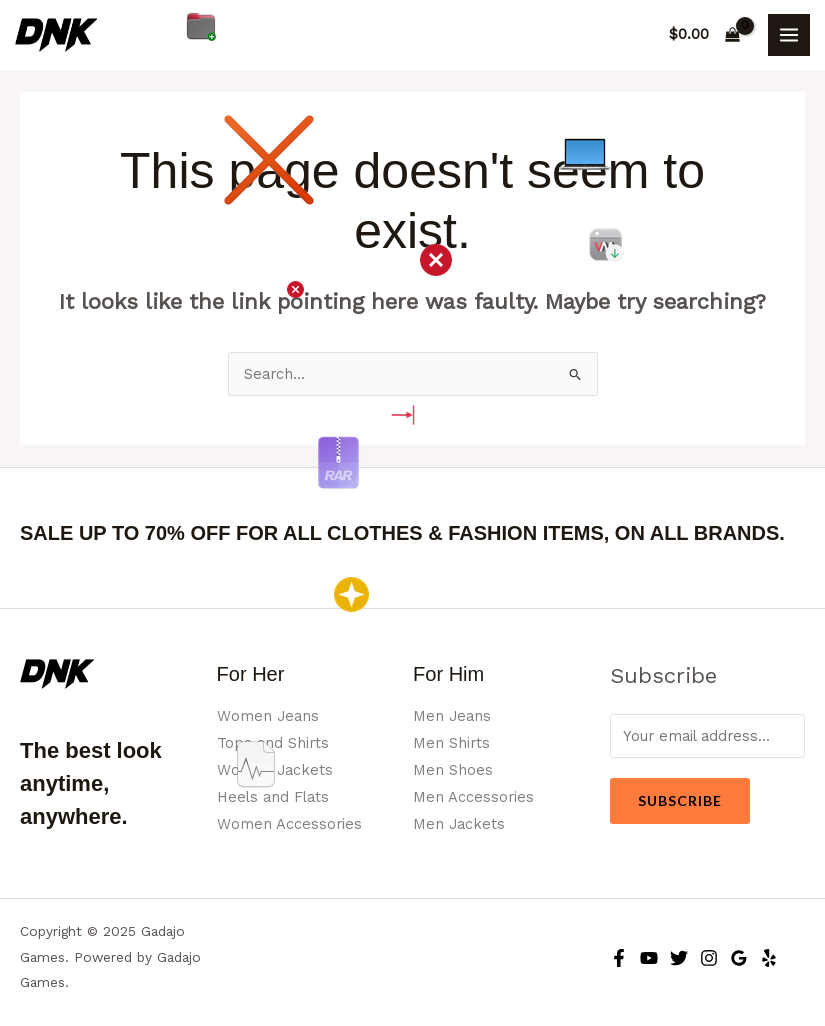  What do you see at coordinates (606, 245) in the screenshot?
I see `install a new virtual machine` at bounding box center [606, 245].